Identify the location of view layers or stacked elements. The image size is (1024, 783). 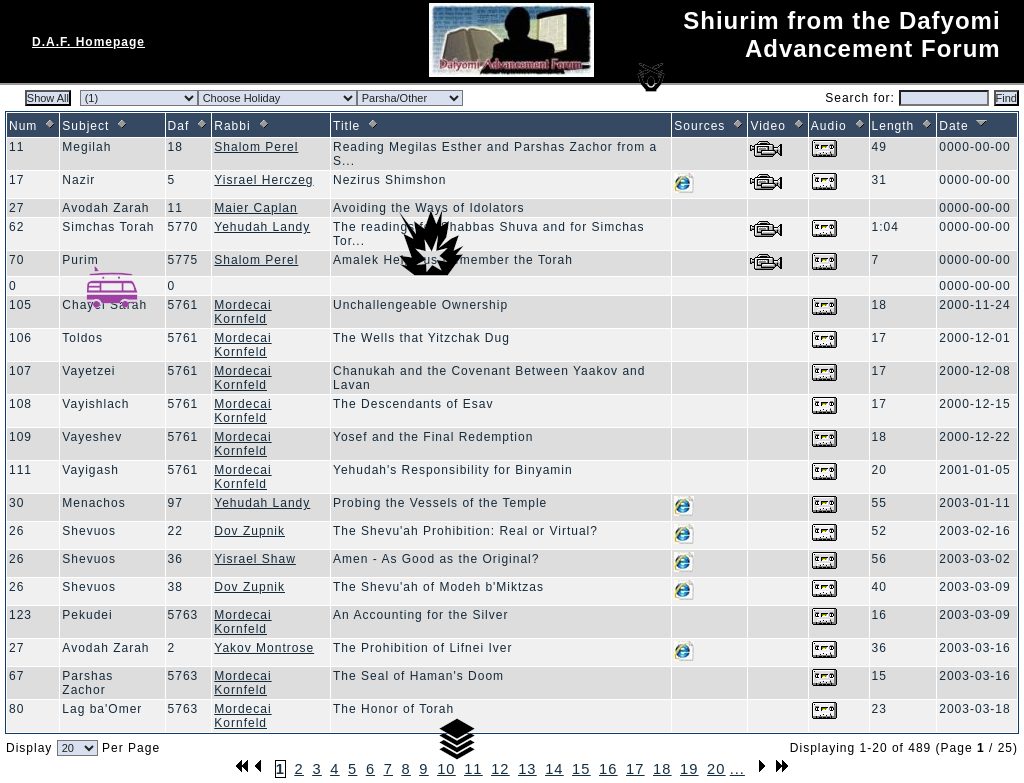
(457, 739).